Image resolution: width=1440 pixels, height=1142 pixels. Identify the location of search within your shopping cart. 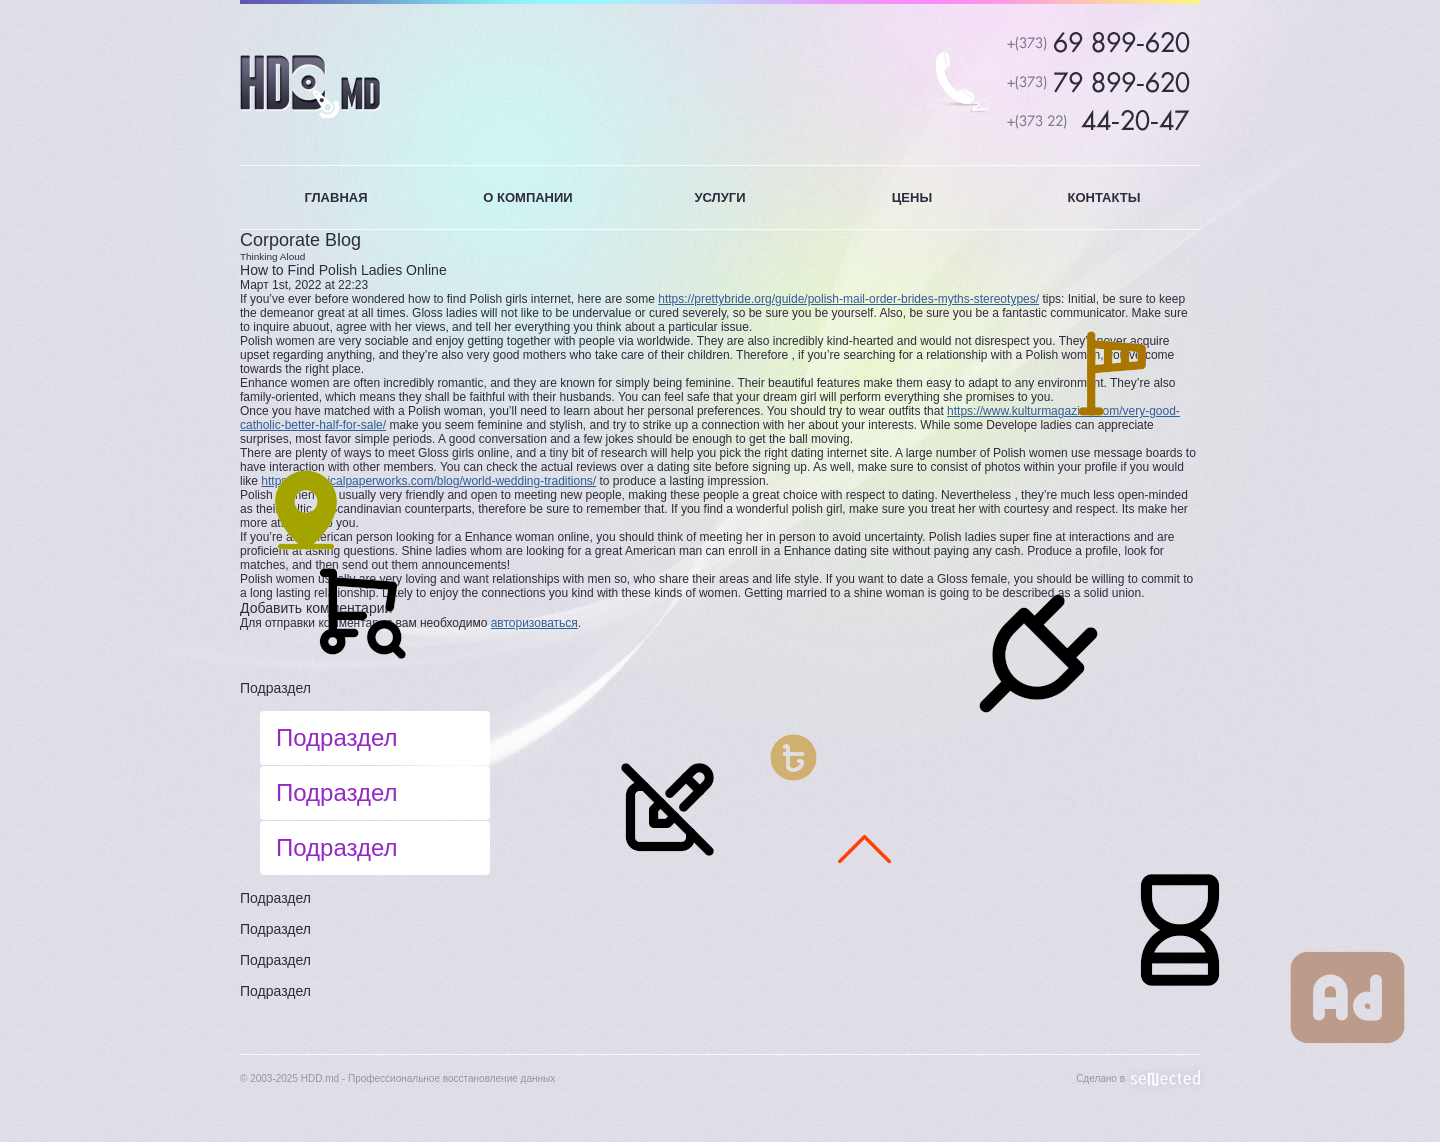
(358, 611).